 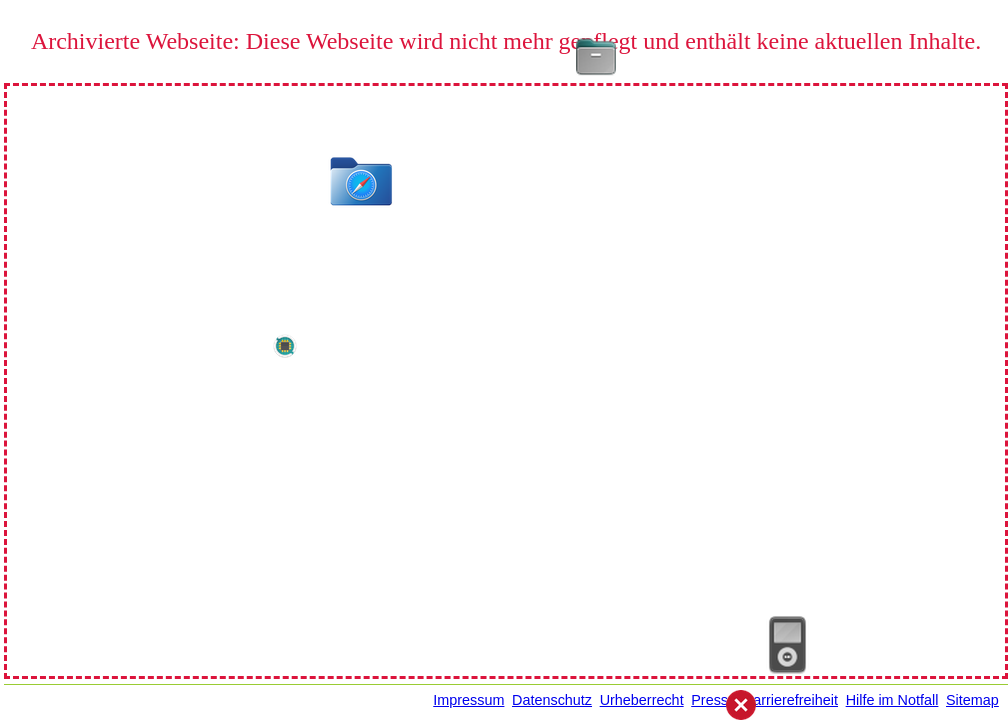 What do you see at coordinates (285, 346) in the screenshot?
I see `access system driver settings` at bounding box center [285, 346].